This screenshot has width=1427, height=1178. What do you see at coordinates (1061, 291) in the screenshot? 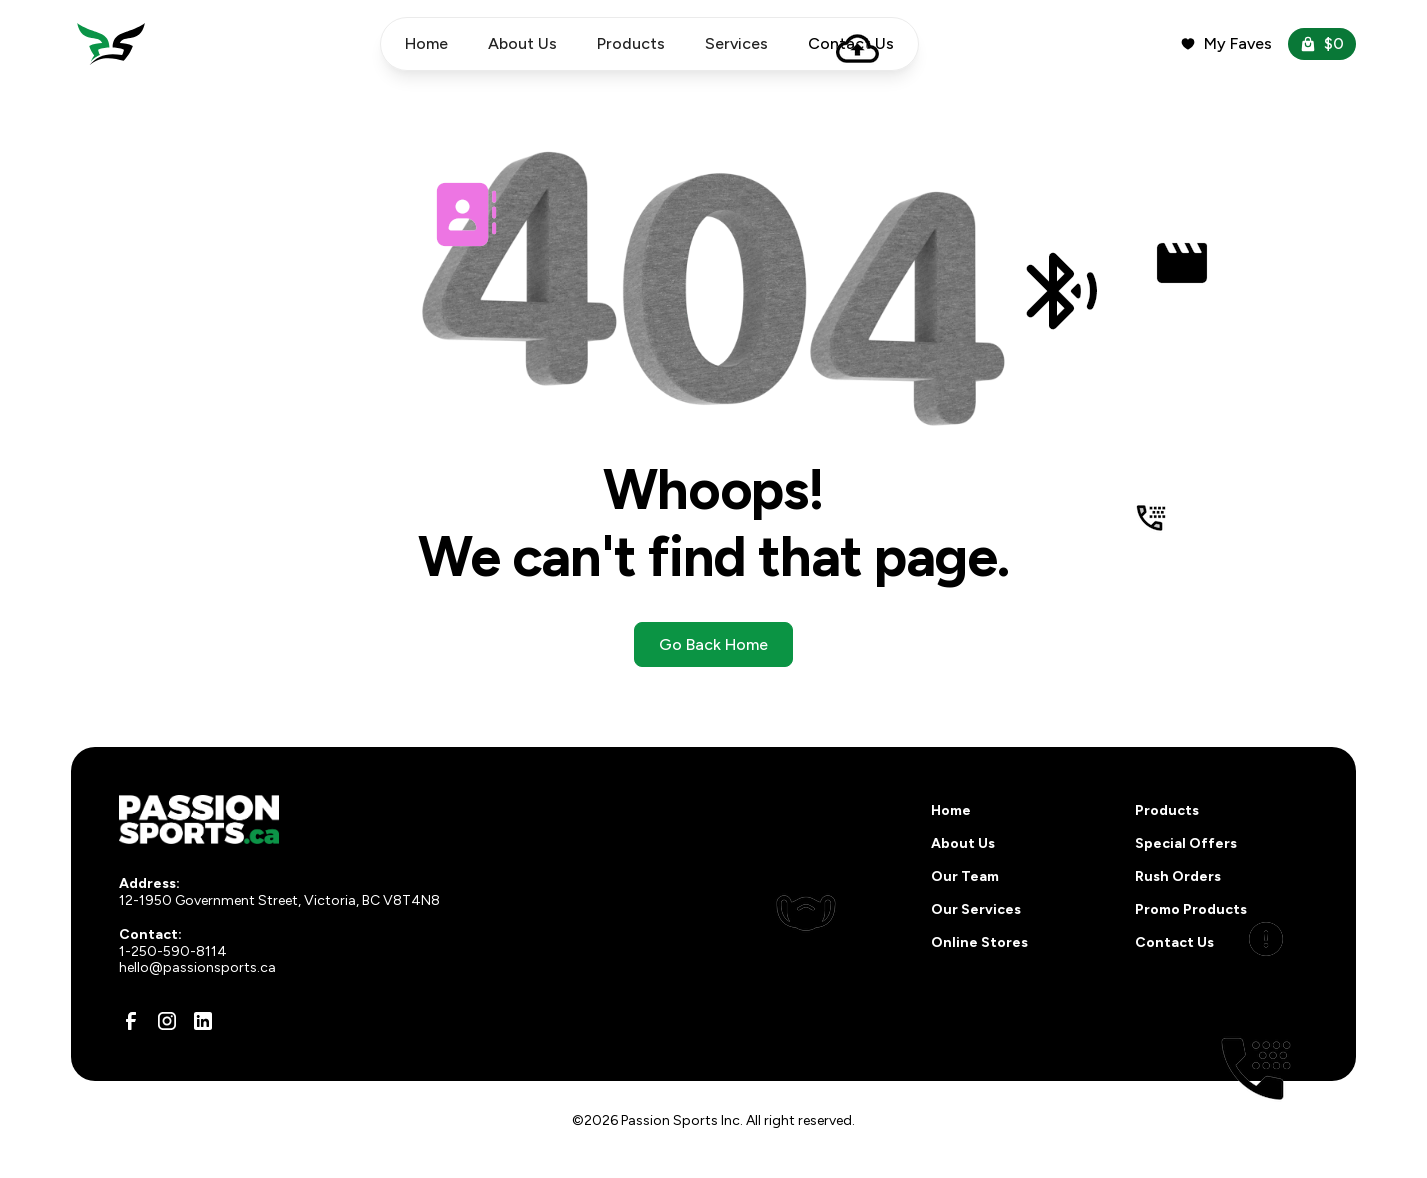
I see `searching for nearby bluetooth devices` at bounding box center [1061, 291].